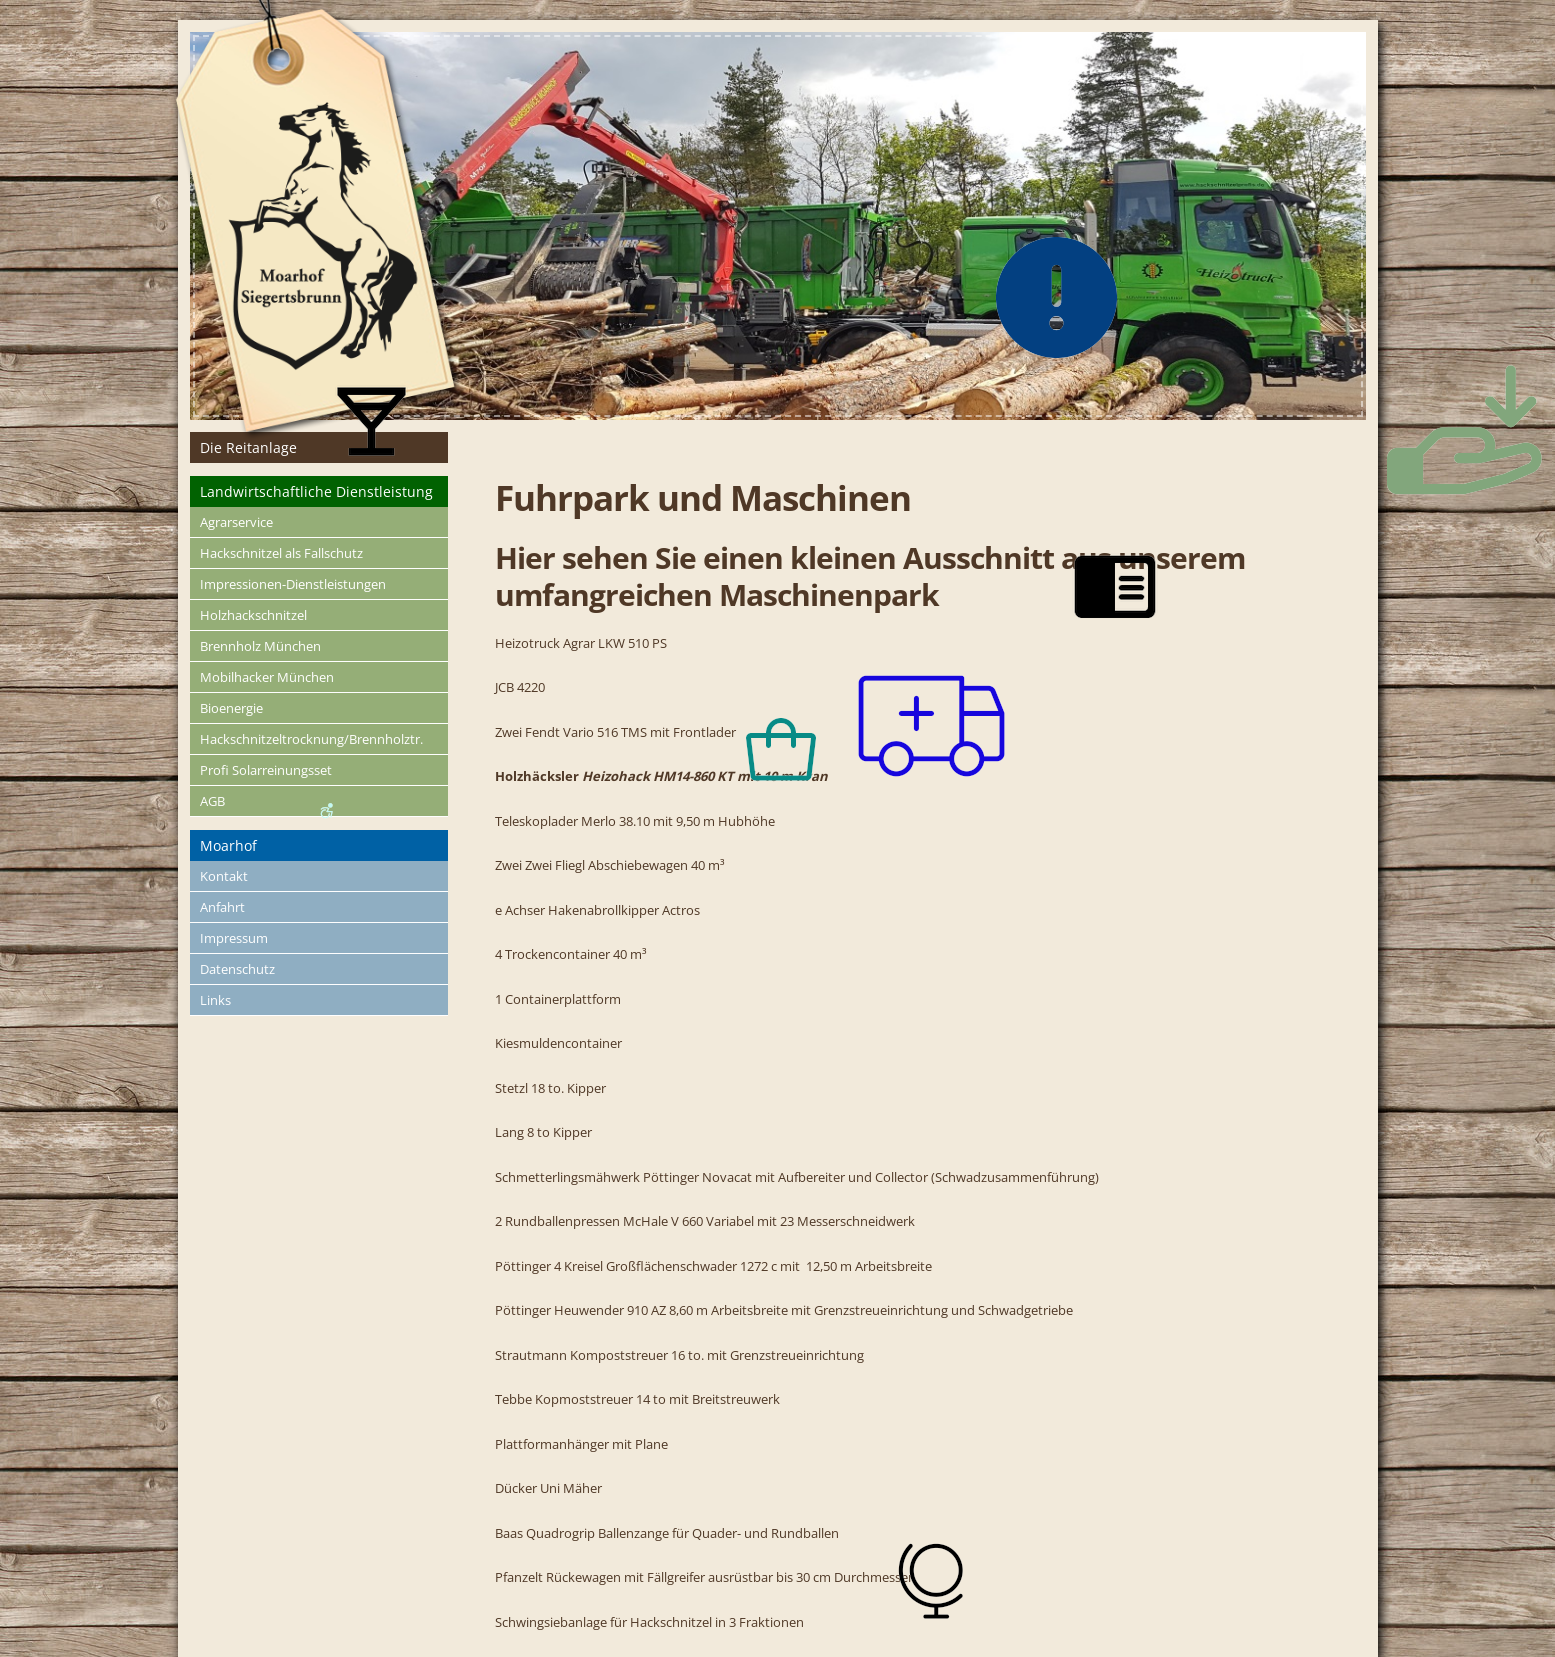 This screenshot has height=1657, width=1555. Describe the element at coordinates (933, 1578) in the screenshot. I see `access global or international settings` at that location.